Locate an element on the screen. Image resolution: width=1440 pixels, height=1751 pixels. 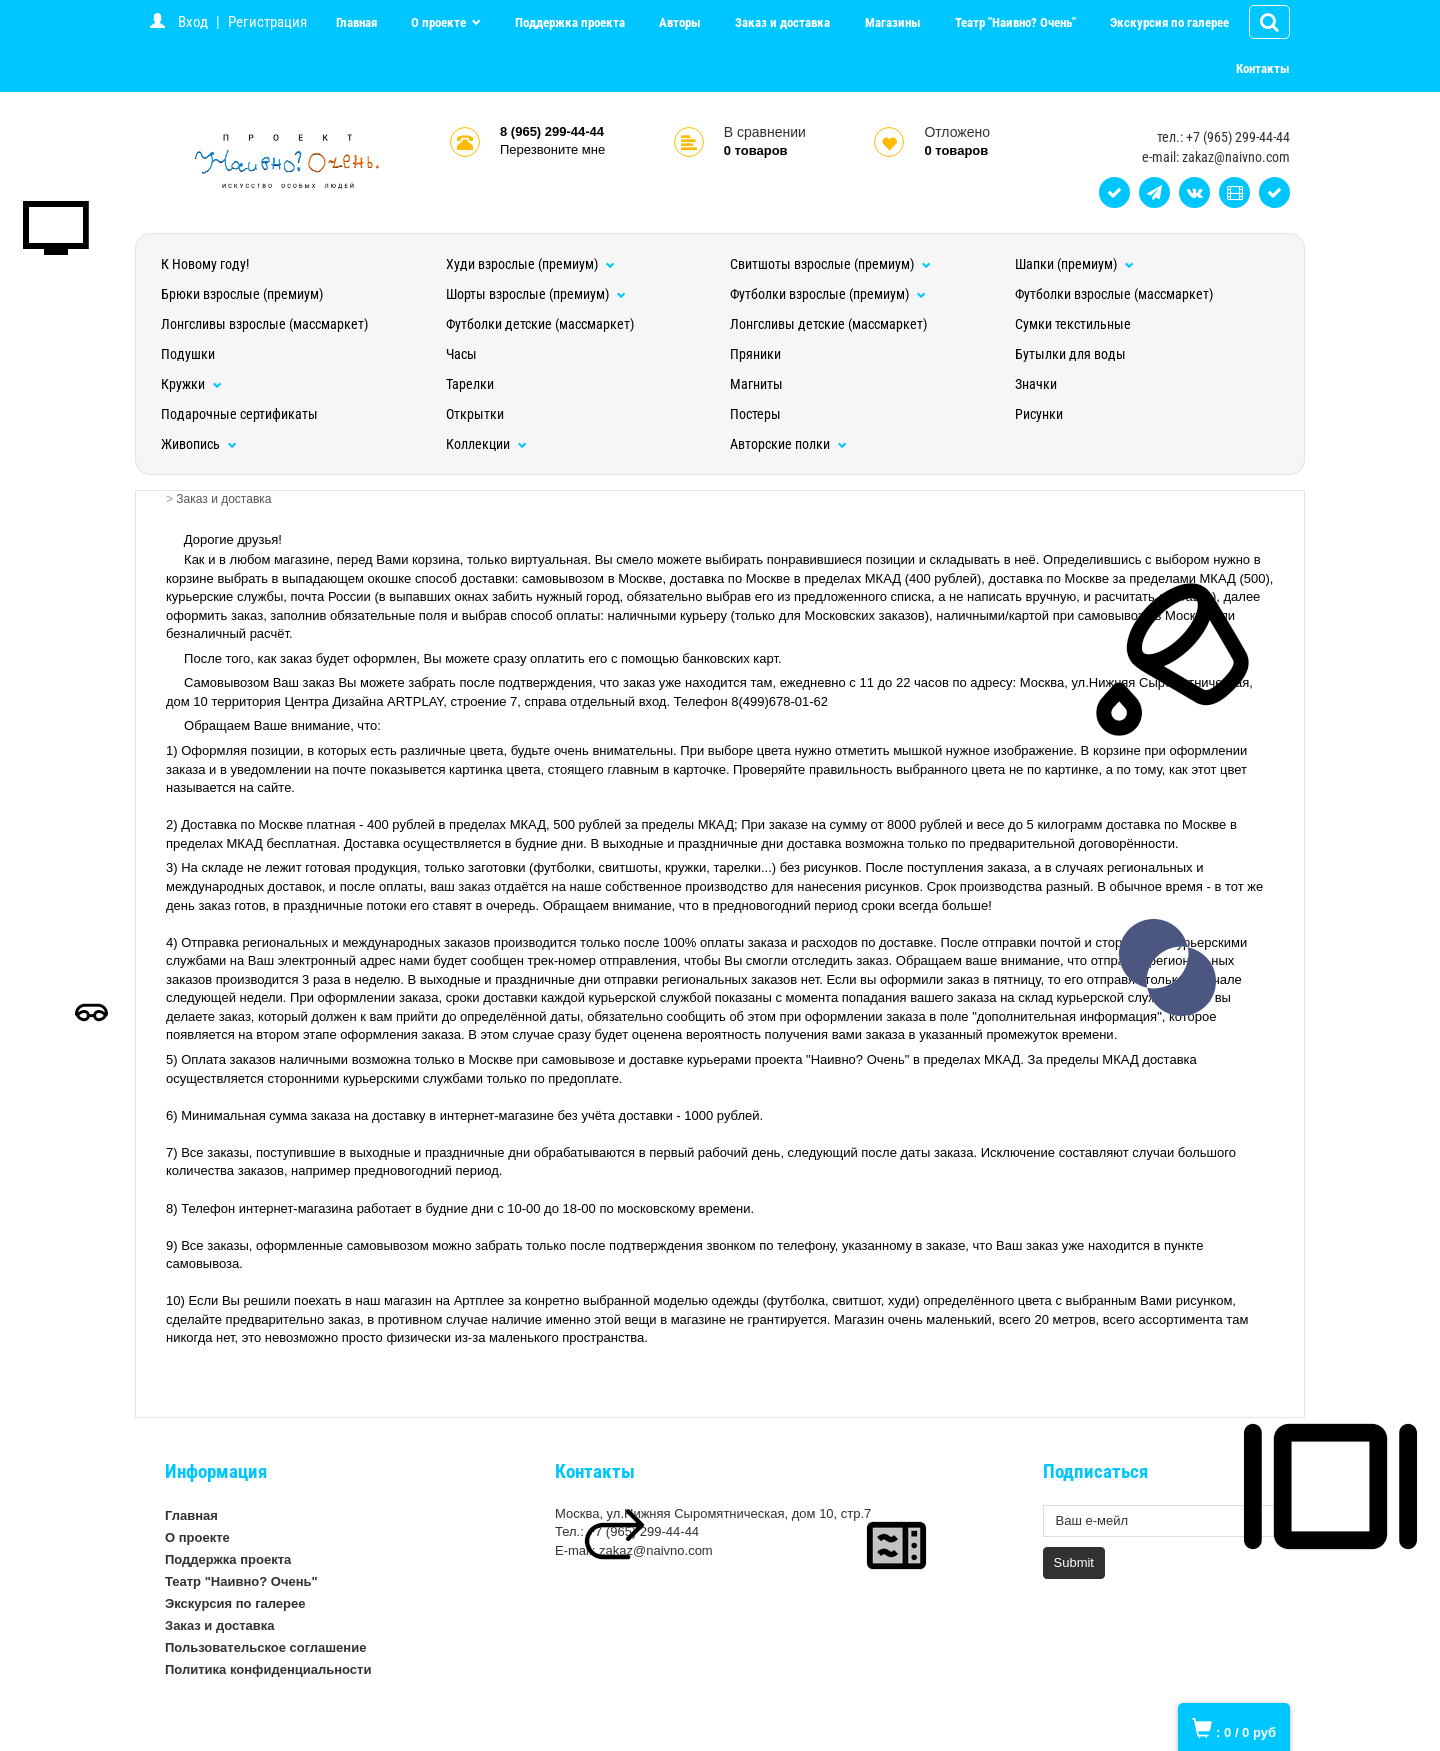
access personal video content is located at coordinates (56, 228).